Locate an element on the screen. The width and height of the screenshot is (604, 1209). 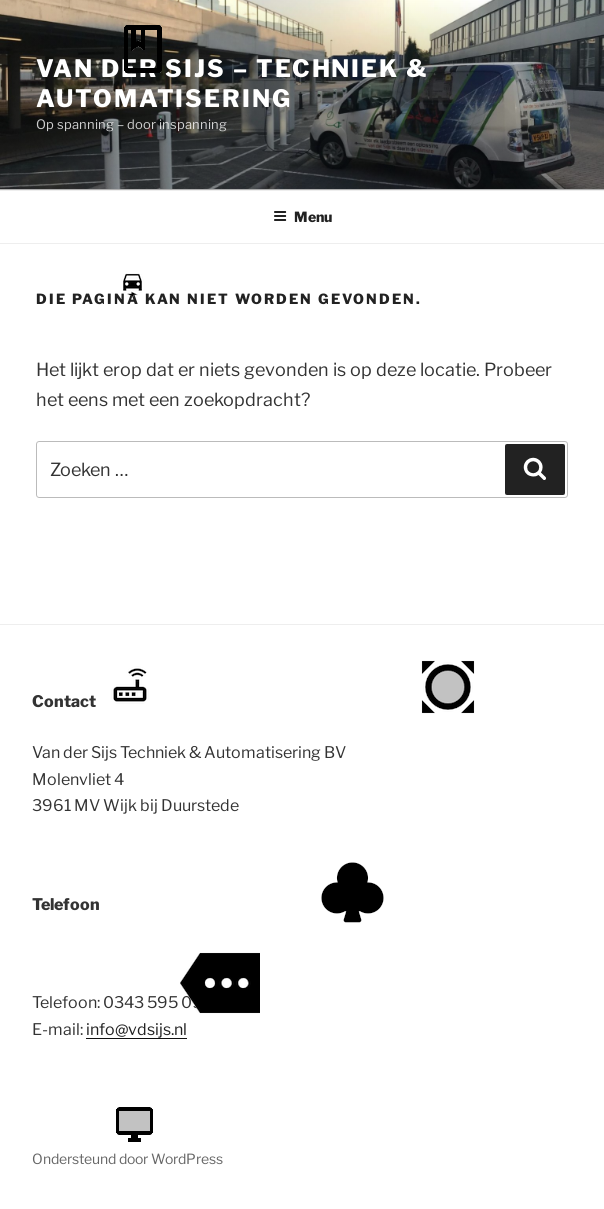
access router or network settings is located at coordinates (130, 685).